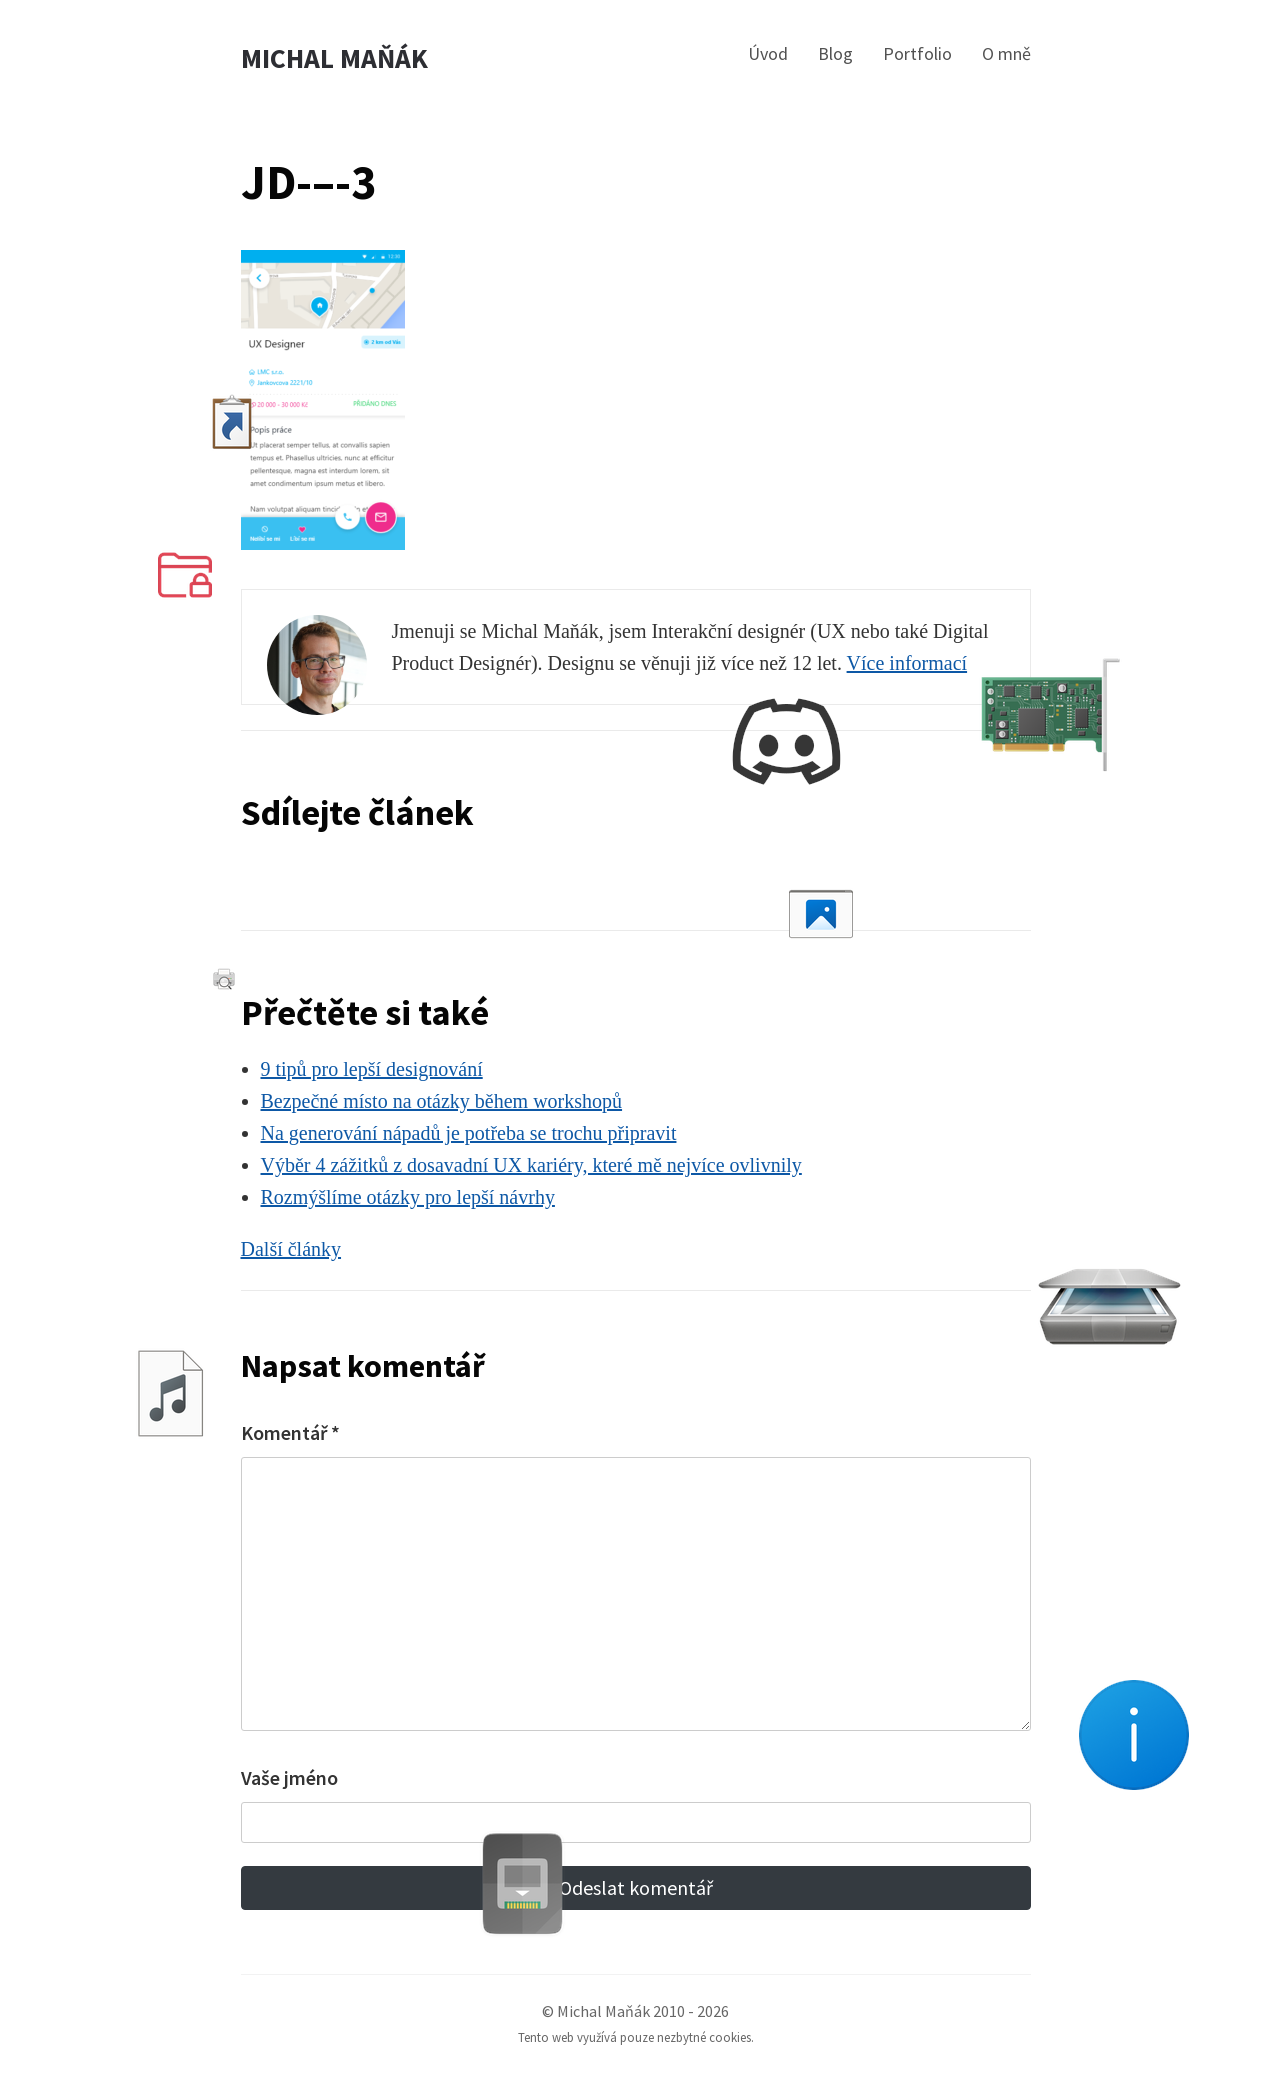 The image size is (1271, 2074). Describe the element at coordinates (522, 1883) in the screenshot. I see `gameboy ROM file type indicator` at that location.